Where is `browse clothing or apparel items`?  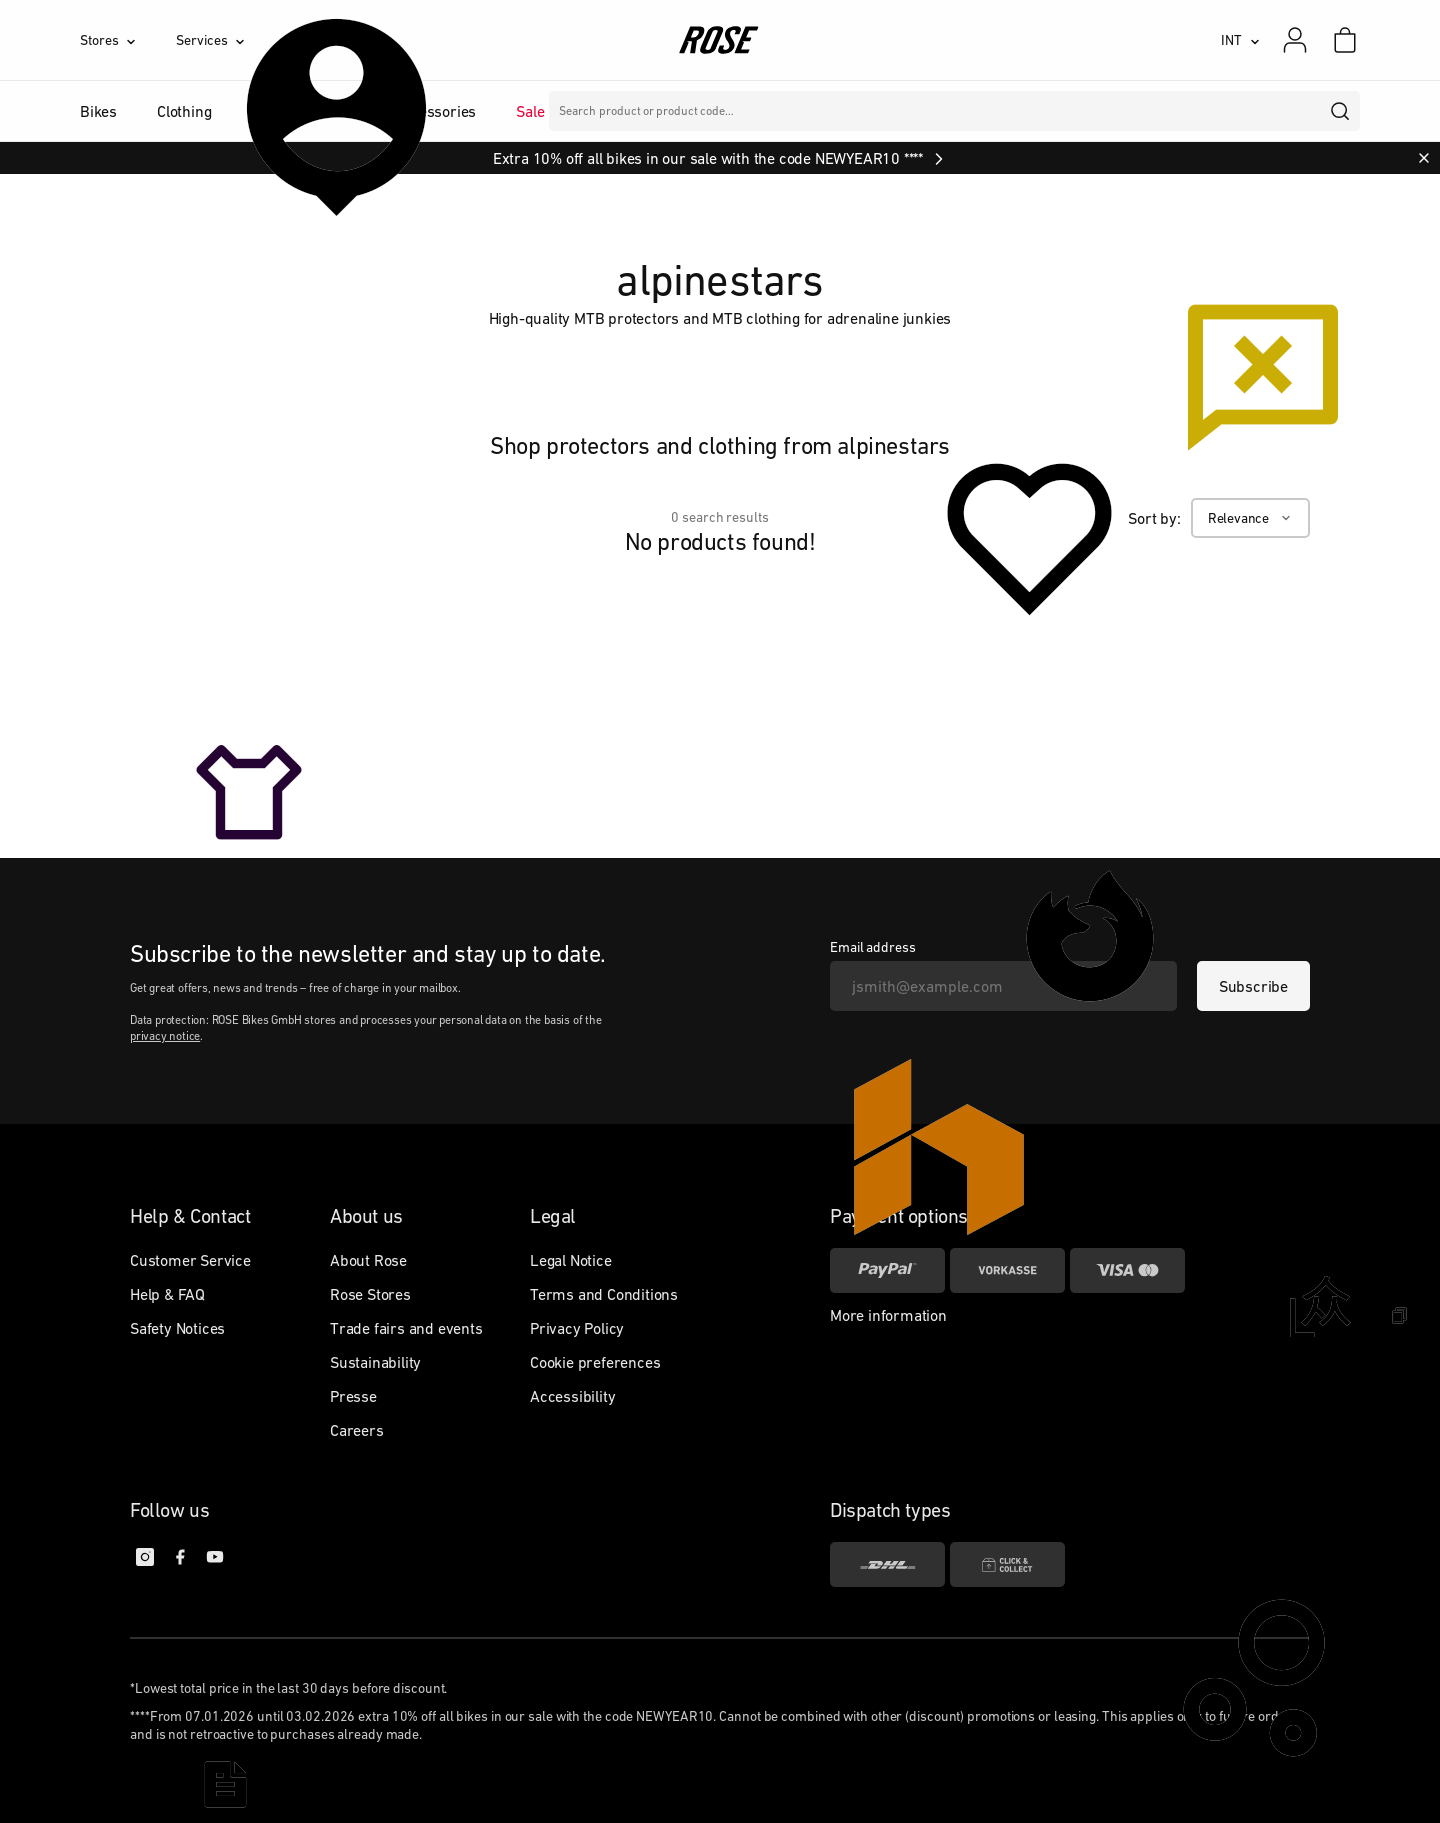
browse clothing or apparel items is located at coordinates (249, 792).